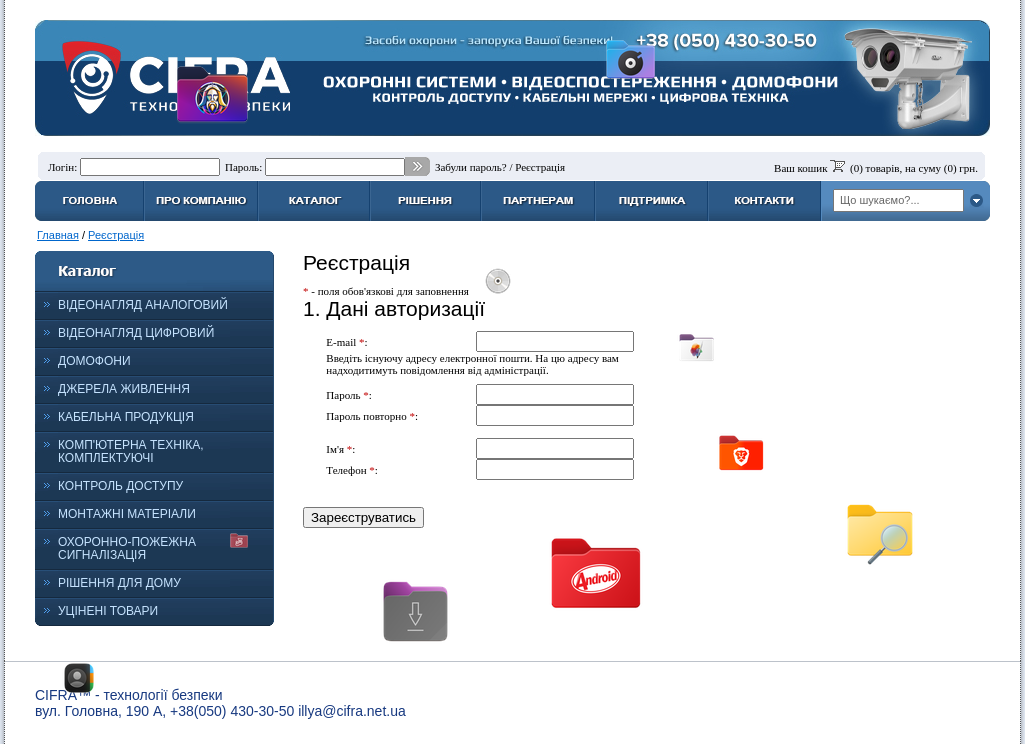 This screenshot has width=1025, height=744. I want to click on open Leonardo.ai project folder, so click(212, 96).